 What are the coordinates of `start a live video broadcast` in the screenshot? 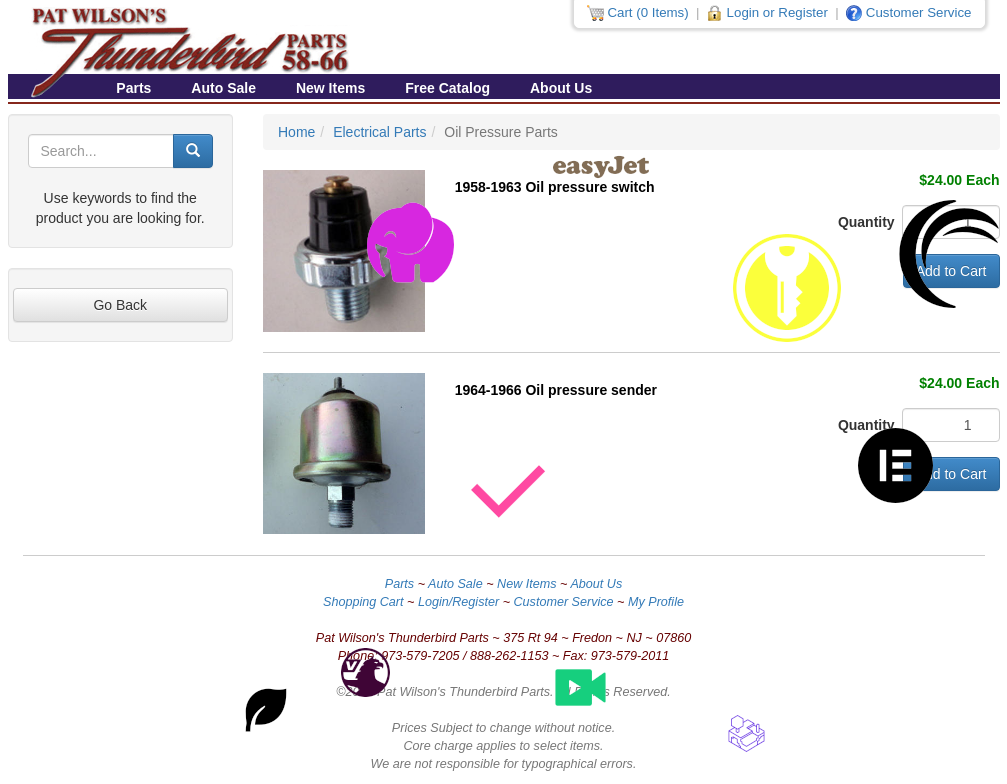 It's located at (580, 687).